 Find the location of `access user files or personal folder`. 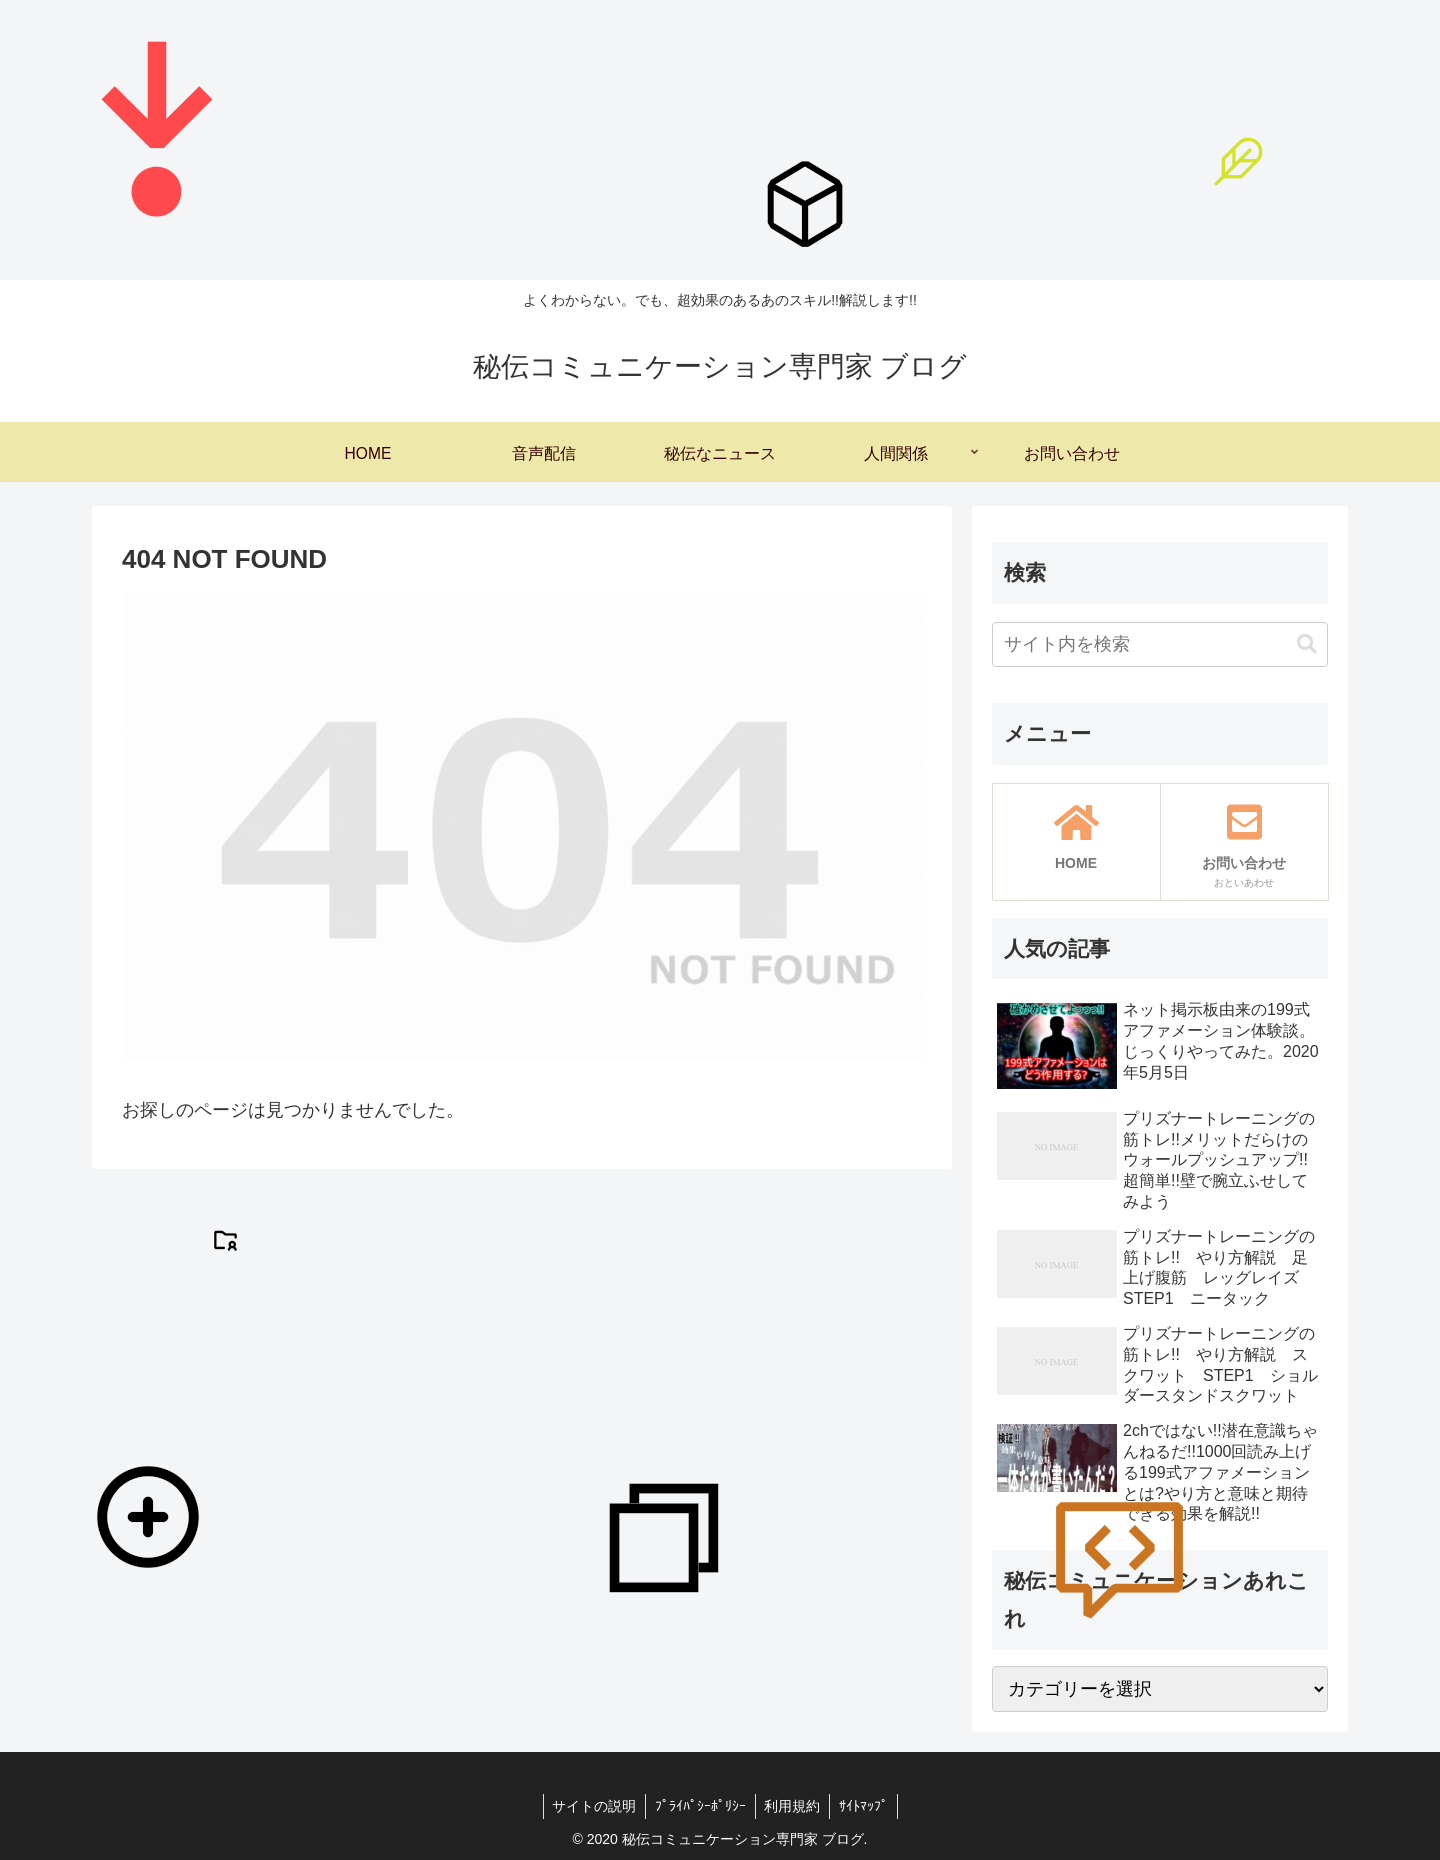

access user files or personal folder is located at coordinates (225, 1239).